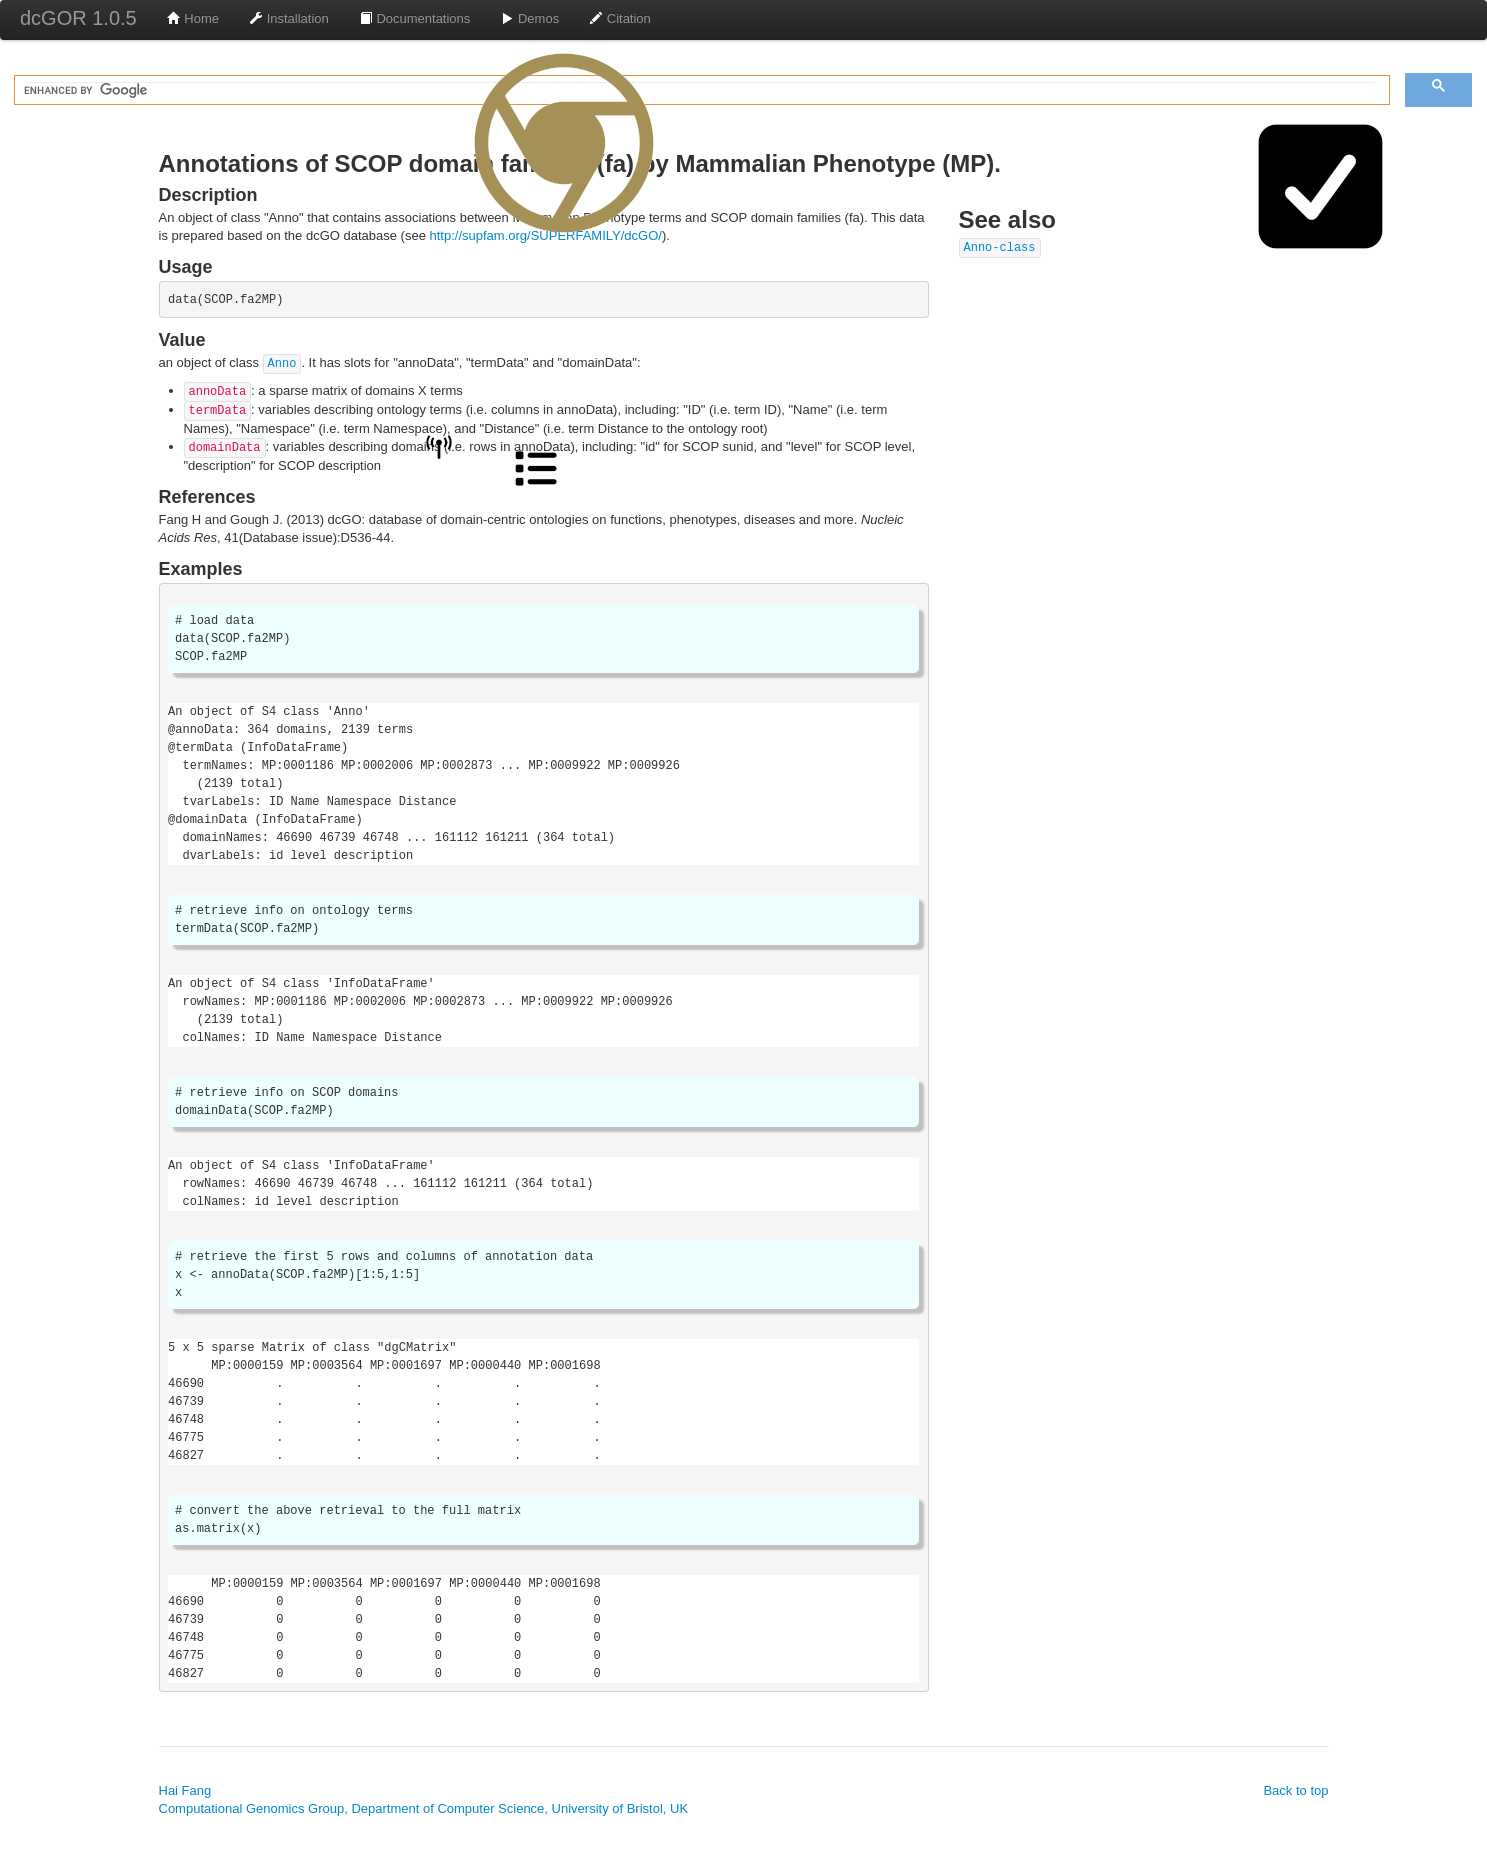 The image size is (1487, 1854). What do you see at coordinates (535, 468) in the screenshot?
I see `view items in list format` at bounding box center [535, 468].